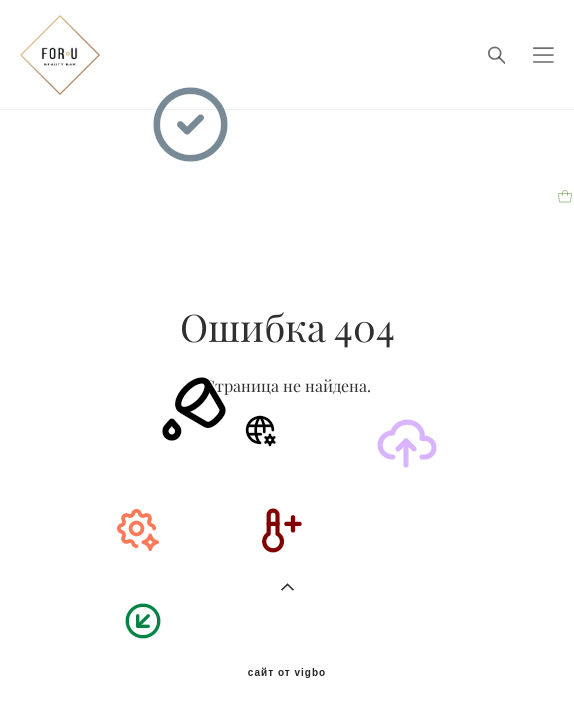  I want to click on navigate to previous content or go back, so click(143, 621).